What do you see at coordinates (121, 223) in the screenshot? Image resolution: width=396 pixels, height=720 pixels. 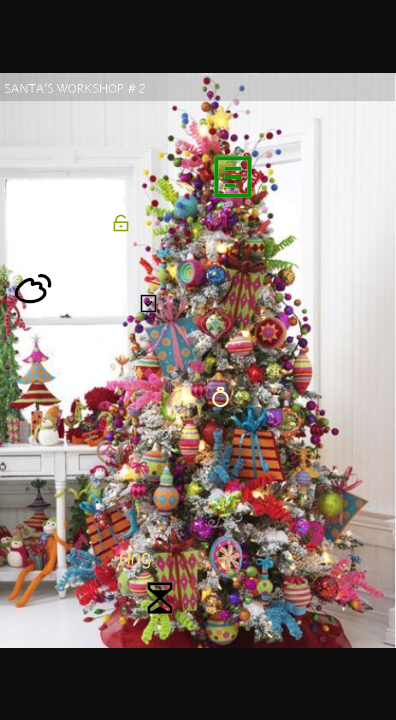 I see `unlock a secured item or feature` at bounding box center [121, 223].